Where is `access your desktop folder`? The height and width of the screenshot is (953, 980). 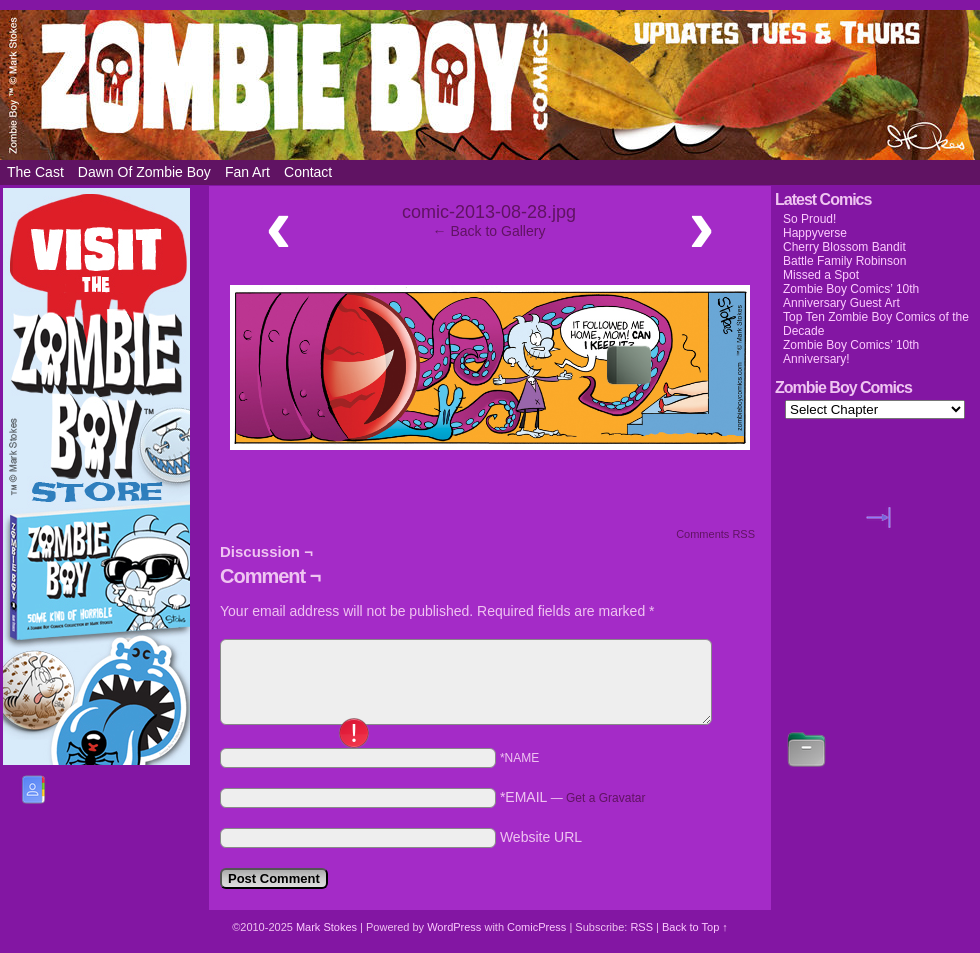
access your desktop folder is located at coordinates (629, 364).